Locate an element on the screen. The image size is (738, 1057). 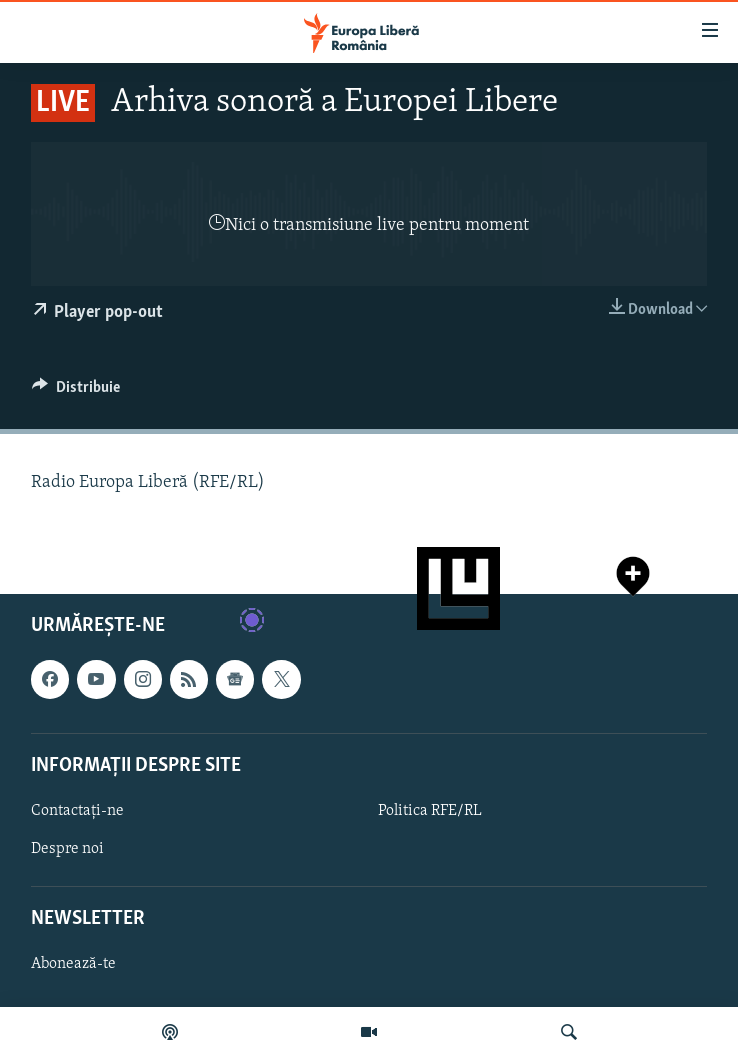
open localsend app for local file sharing is located at coordinates (252, 620).